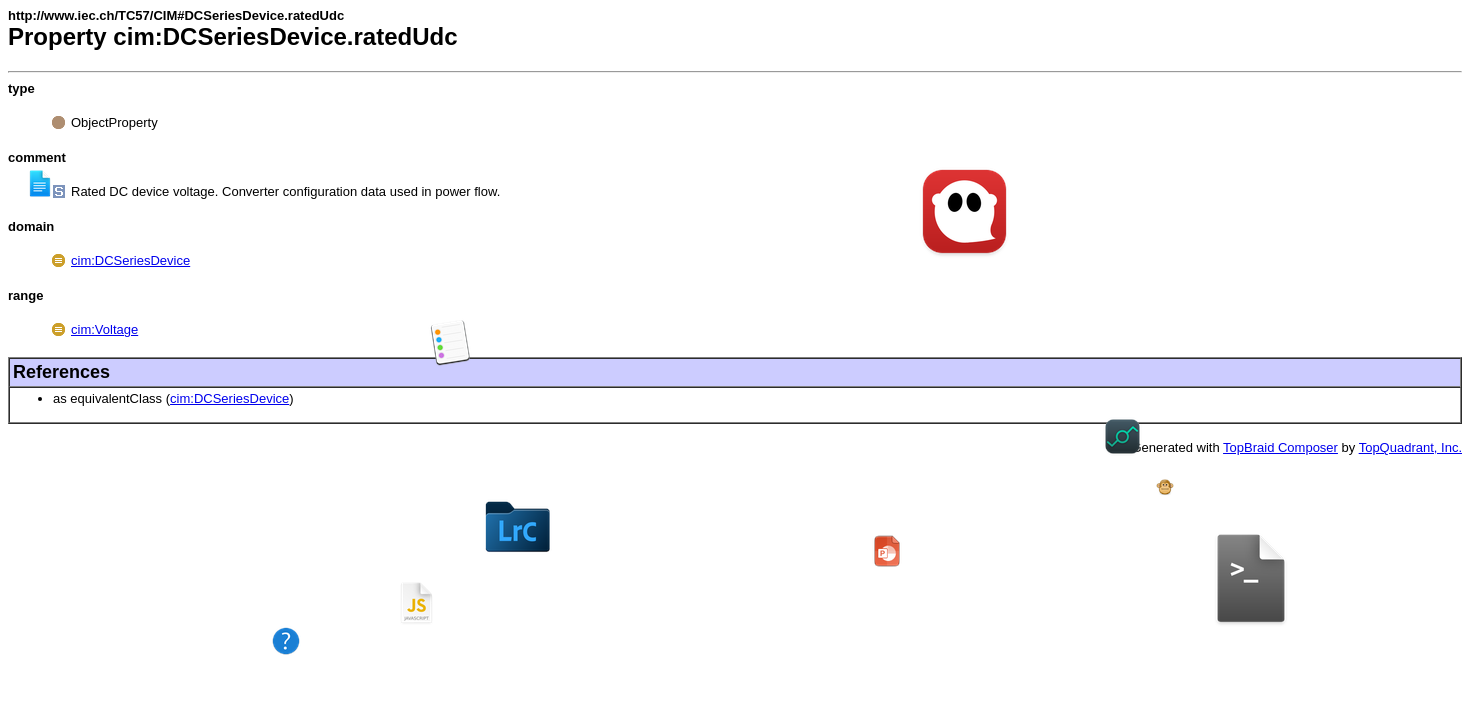  Describe the element at coordinates (887, 551) in the screenshot. I see `a microsoft powerpoint file` at that location.